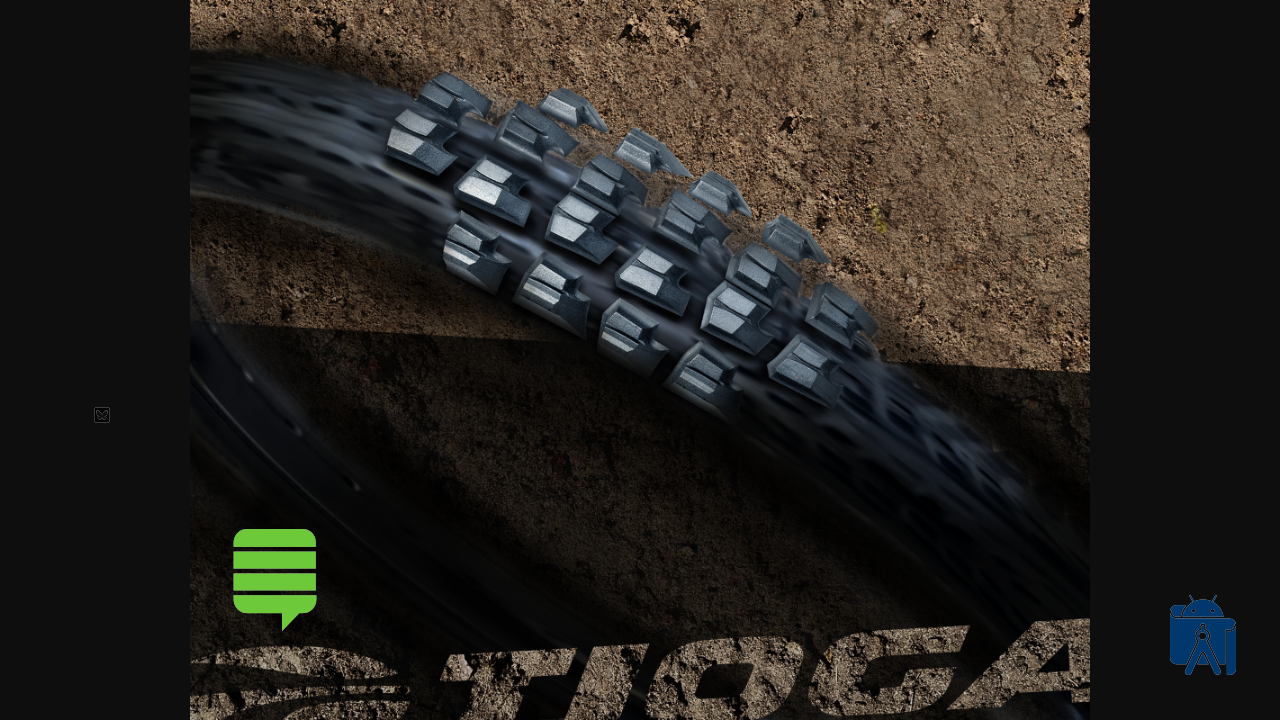 This screenshot has height=720, width=1280. Describe the element at coordinates (275, 580) in the screenshot. I see `visit stack exchange community` at that location.